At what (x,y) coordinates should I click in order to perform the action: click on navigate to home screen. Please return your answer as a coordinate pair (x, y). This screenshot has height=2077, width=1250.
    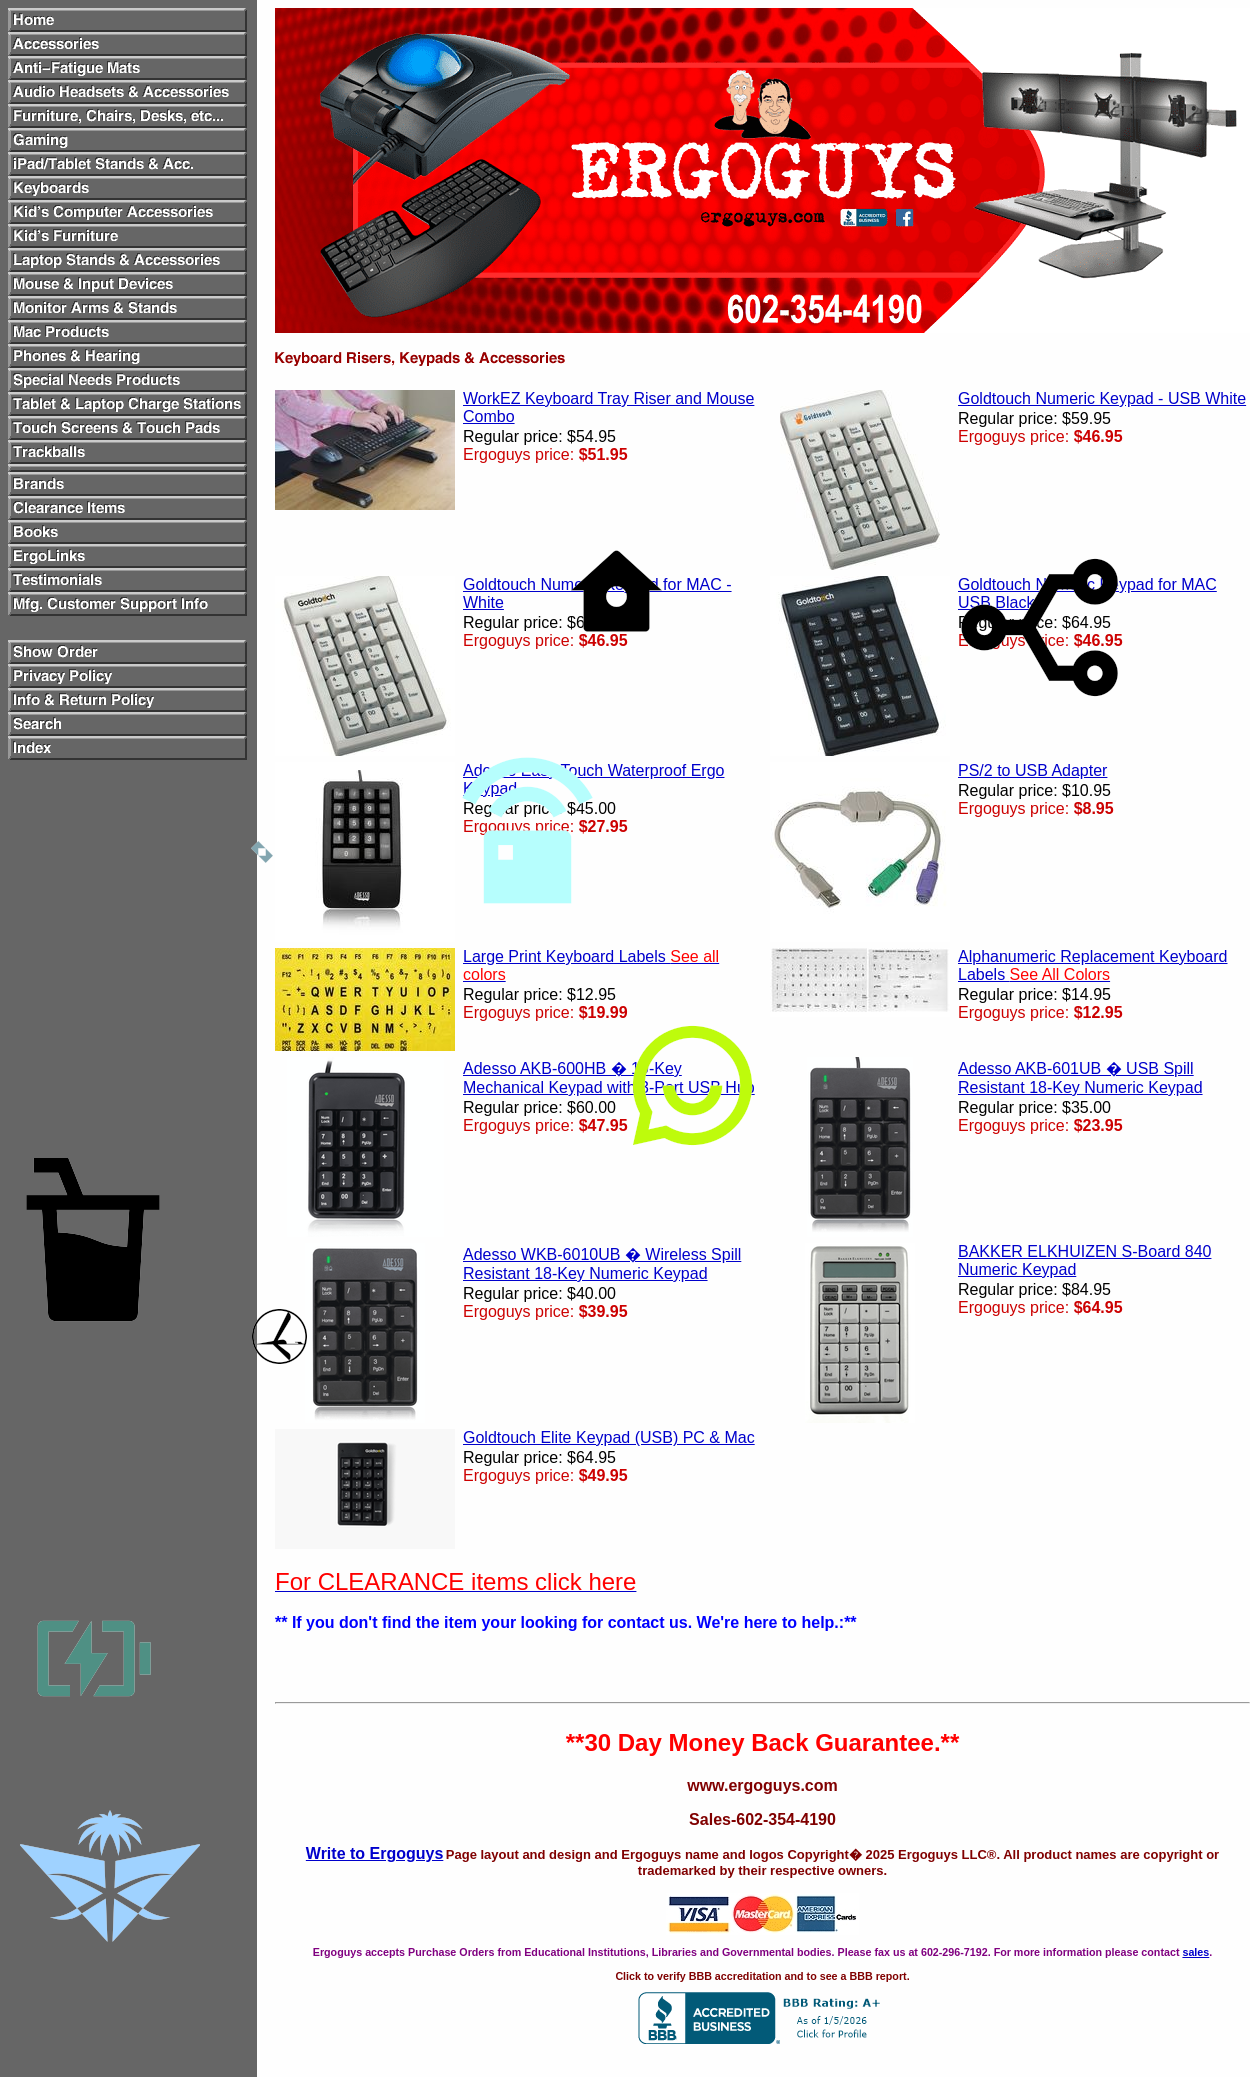
    Looking at the image, I should click on (616, 594).